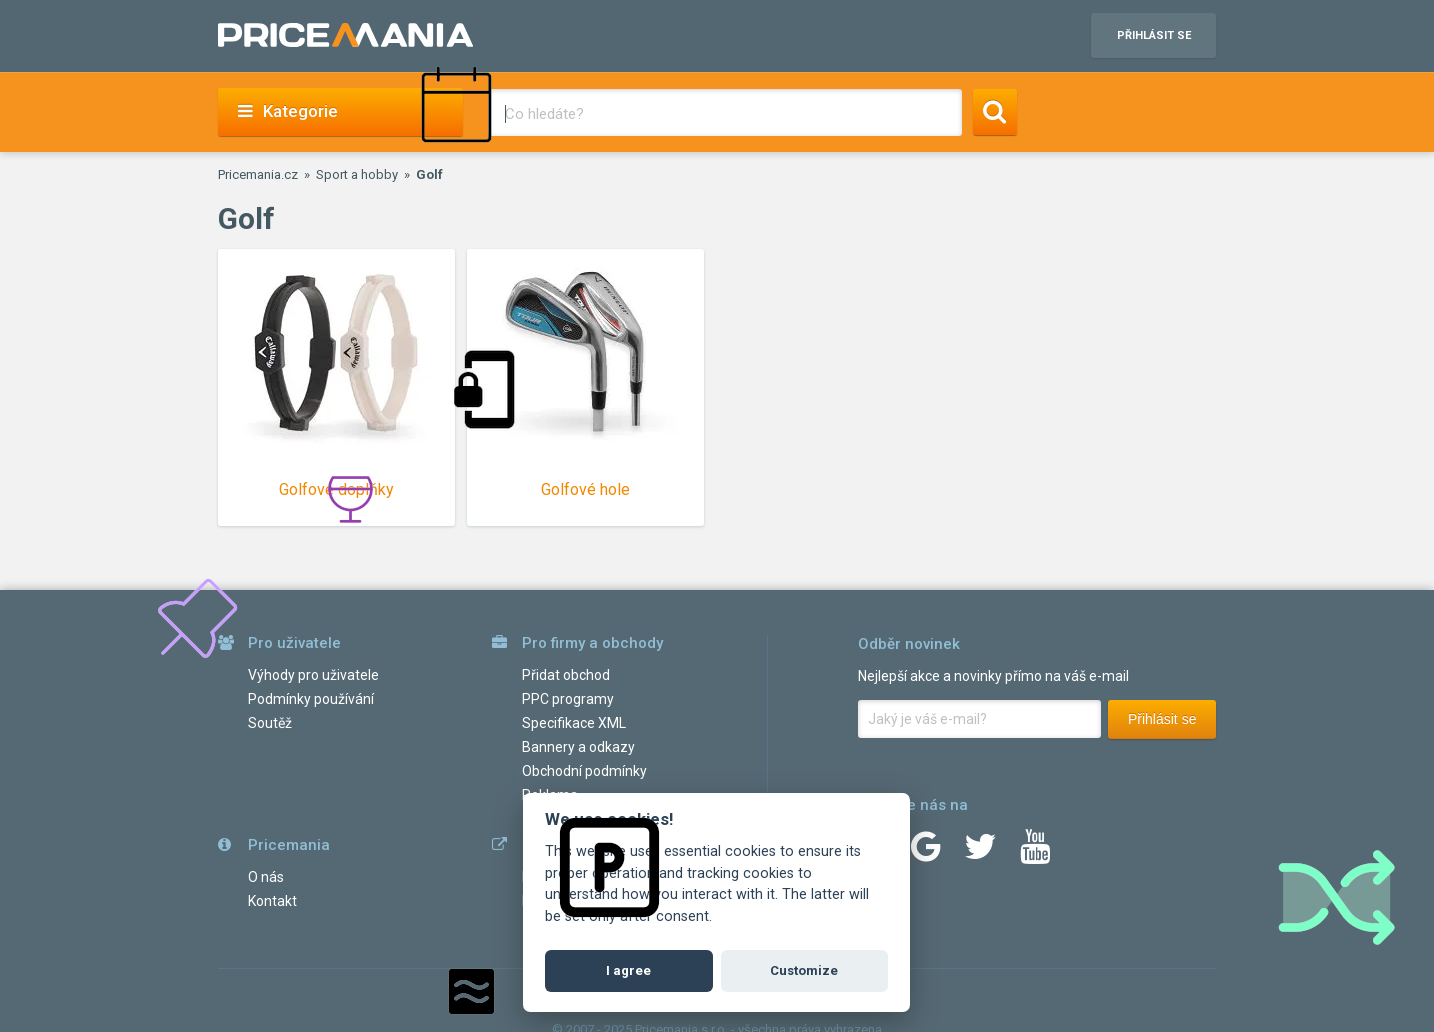 The height and width of the screenshot is (1032, 1434). Describe the element at coordinates (194, 621) in the screenshot. I see `pin an item to keep it visible` at that location.